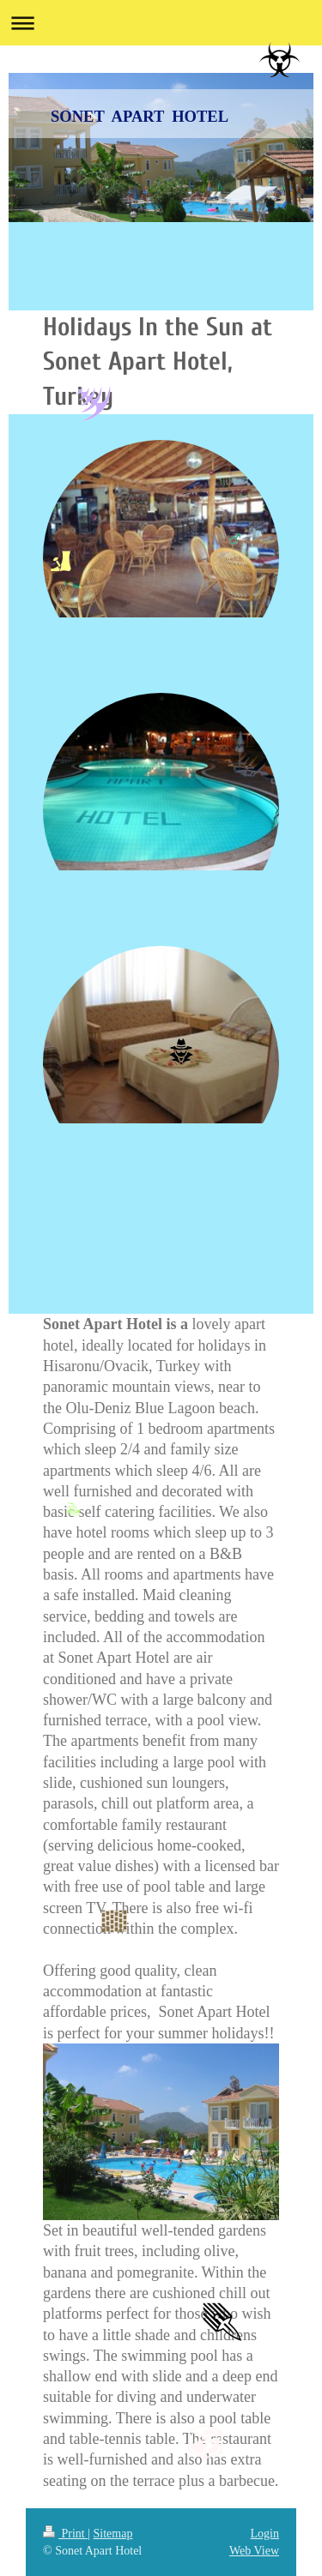 The height and width of the screenshot is (2576, 322). I want to click on view half-year calendar overview, so click(114, 1921).